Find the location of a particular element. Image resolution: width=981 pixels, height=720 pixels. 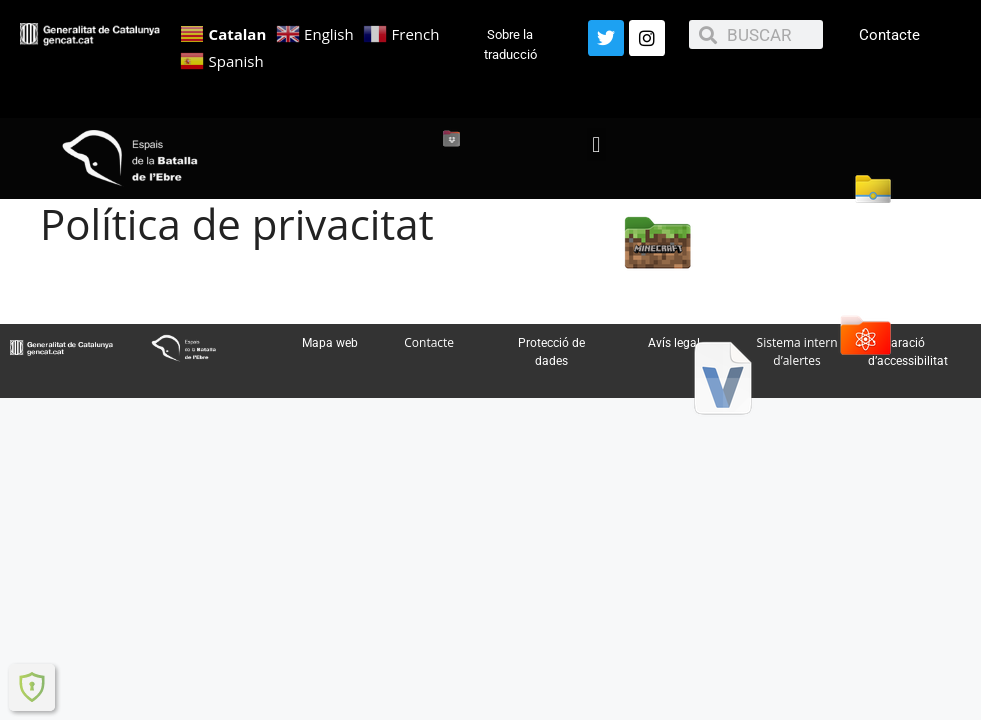

a v programming language source file is located at coordinates (723, 378).